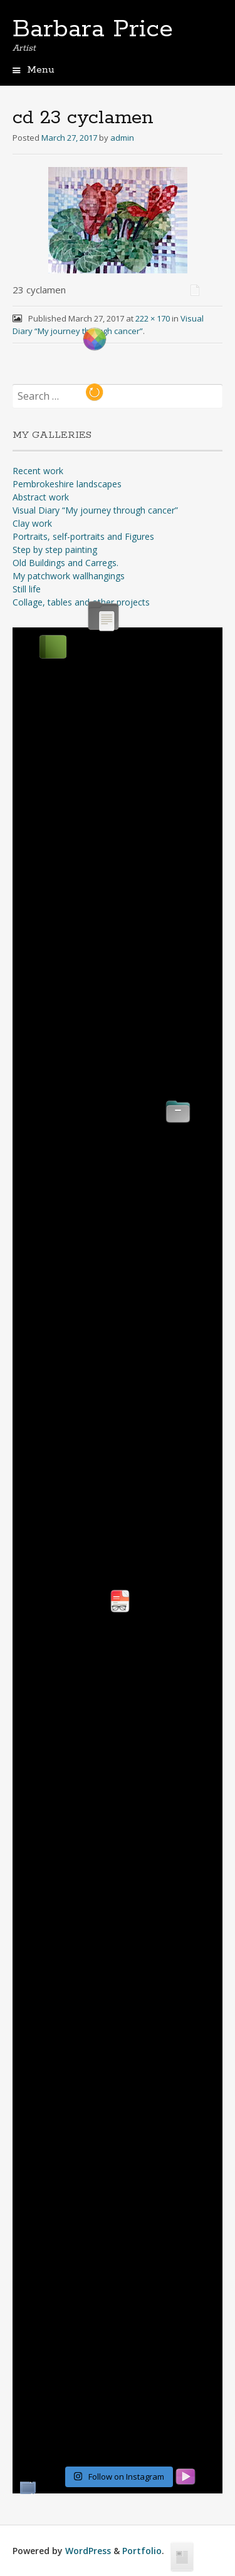 Image resolution: width=235 pixels, height=2576 pixels. What do you see at coordinates (103, 616) in the screenshot?
I see `open an existing document or file` at bounding box center [103, 616].